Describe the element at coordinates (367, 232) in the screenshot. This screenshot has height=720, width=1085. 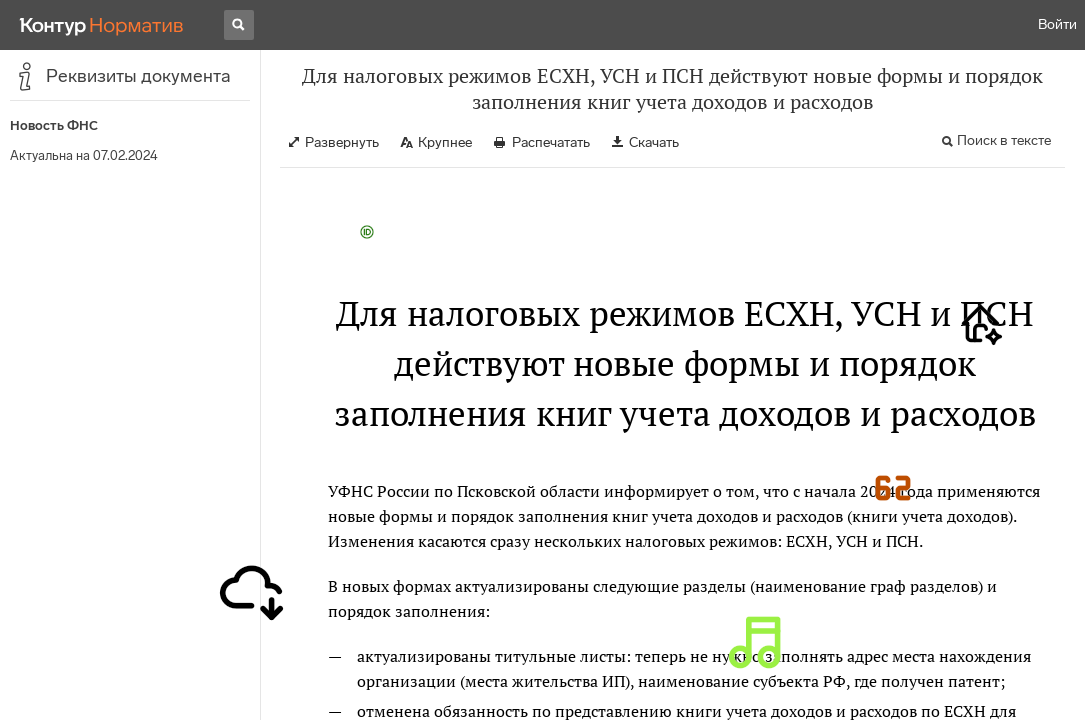
I see `connect to Pushbullet services` at that location.